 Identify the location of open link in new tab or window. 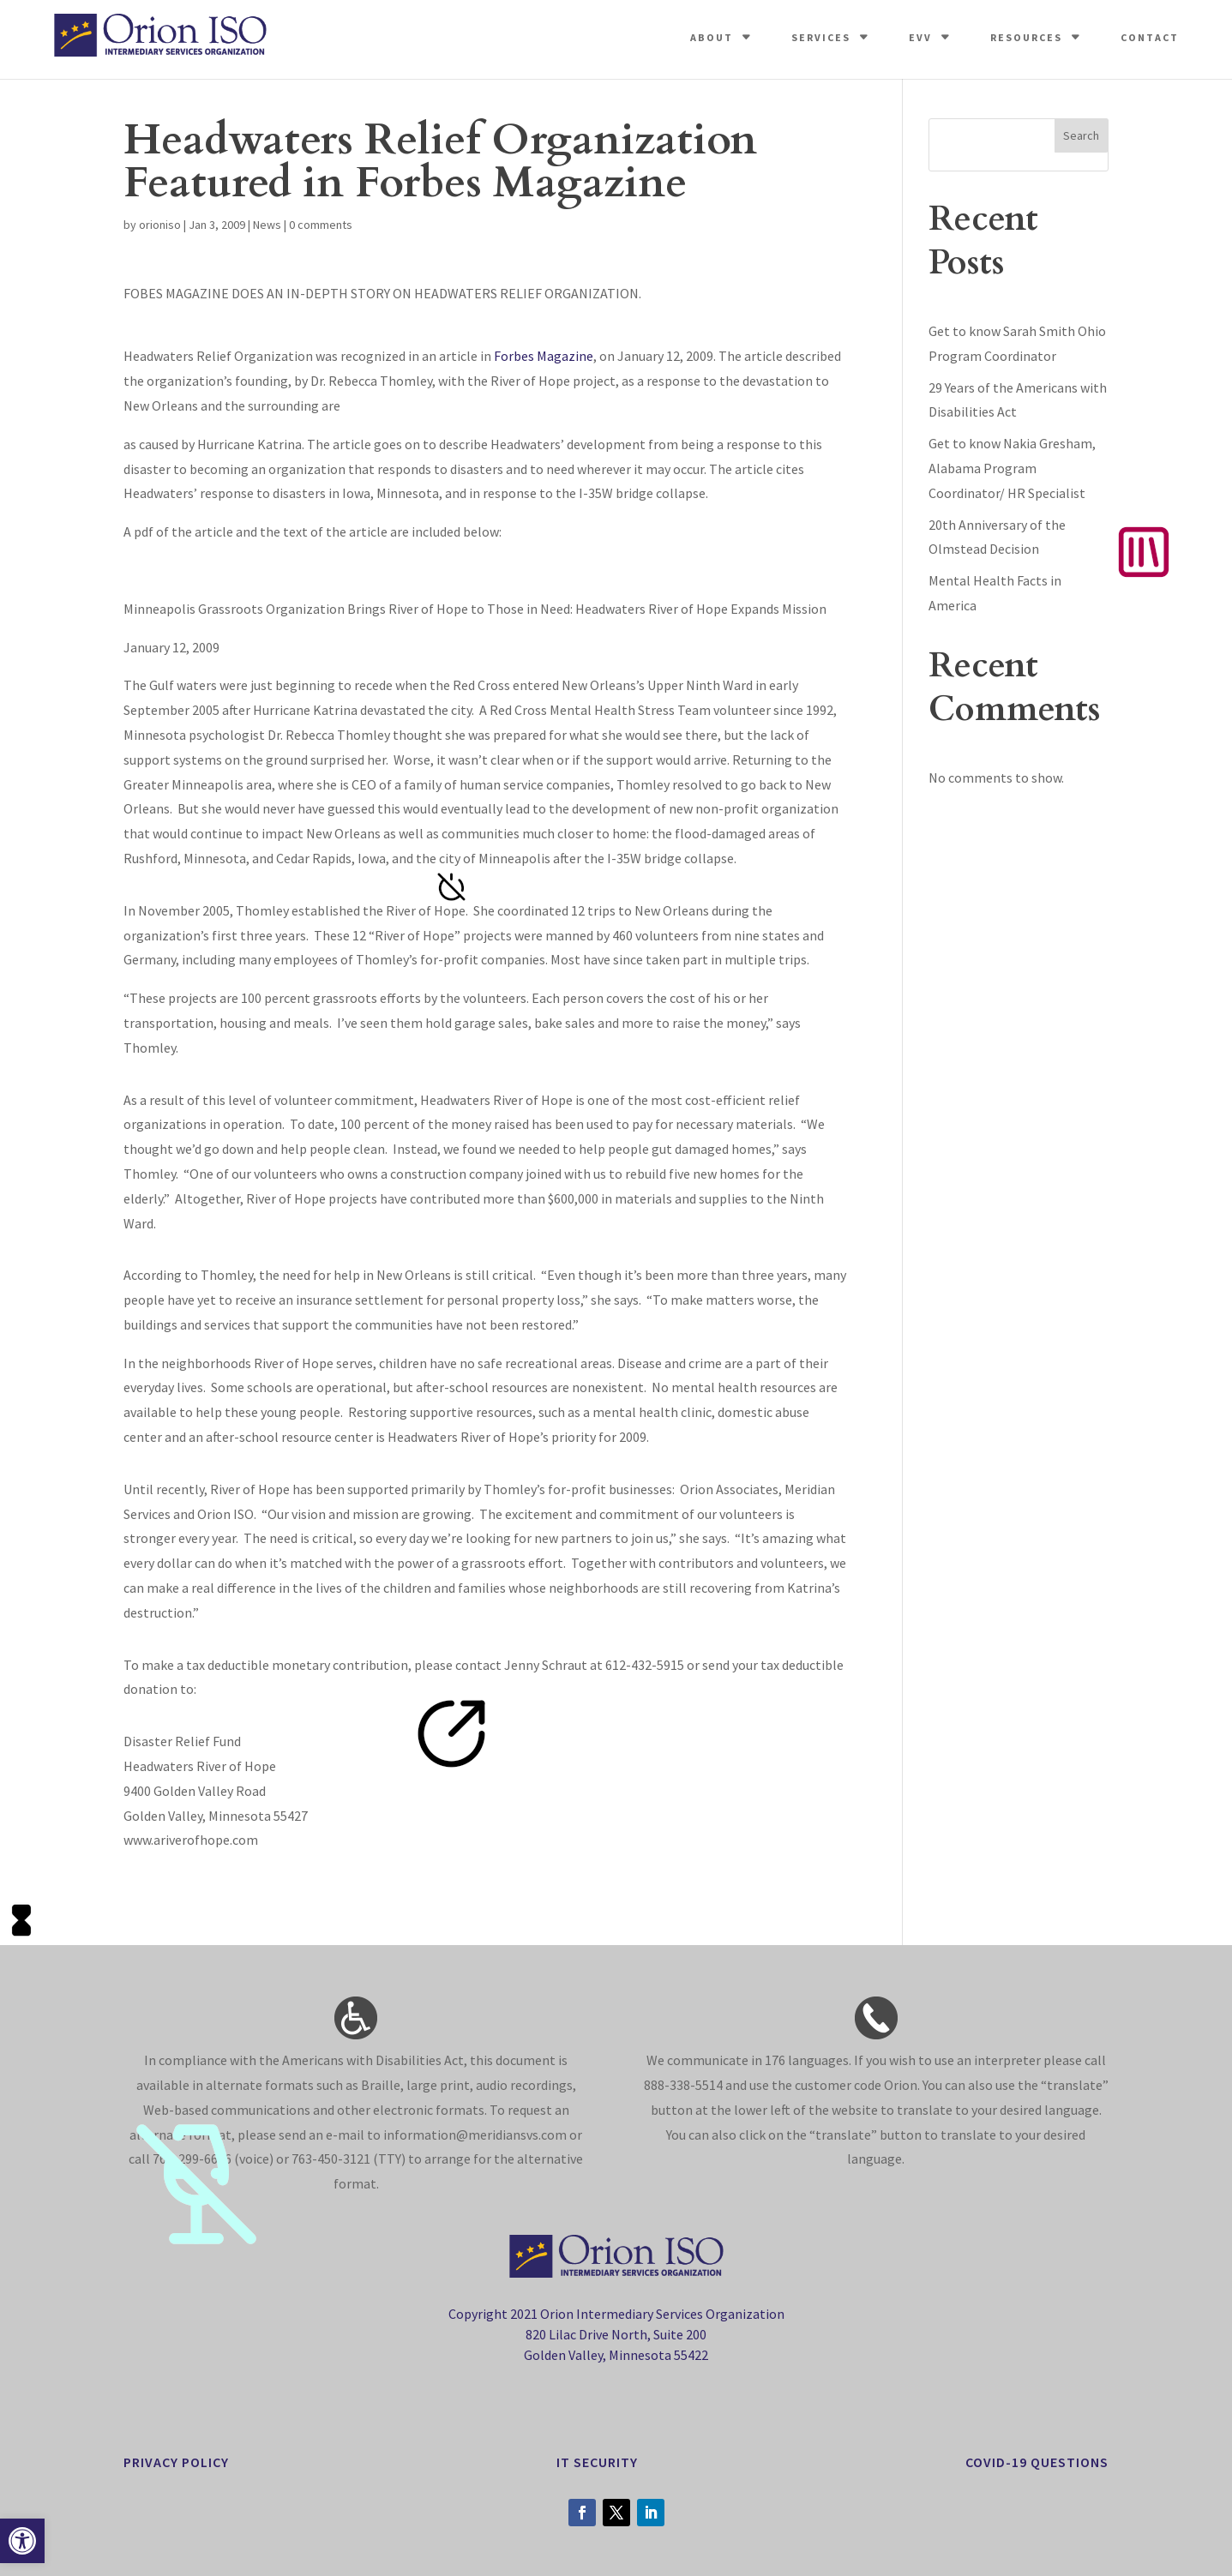
(451, 1733).